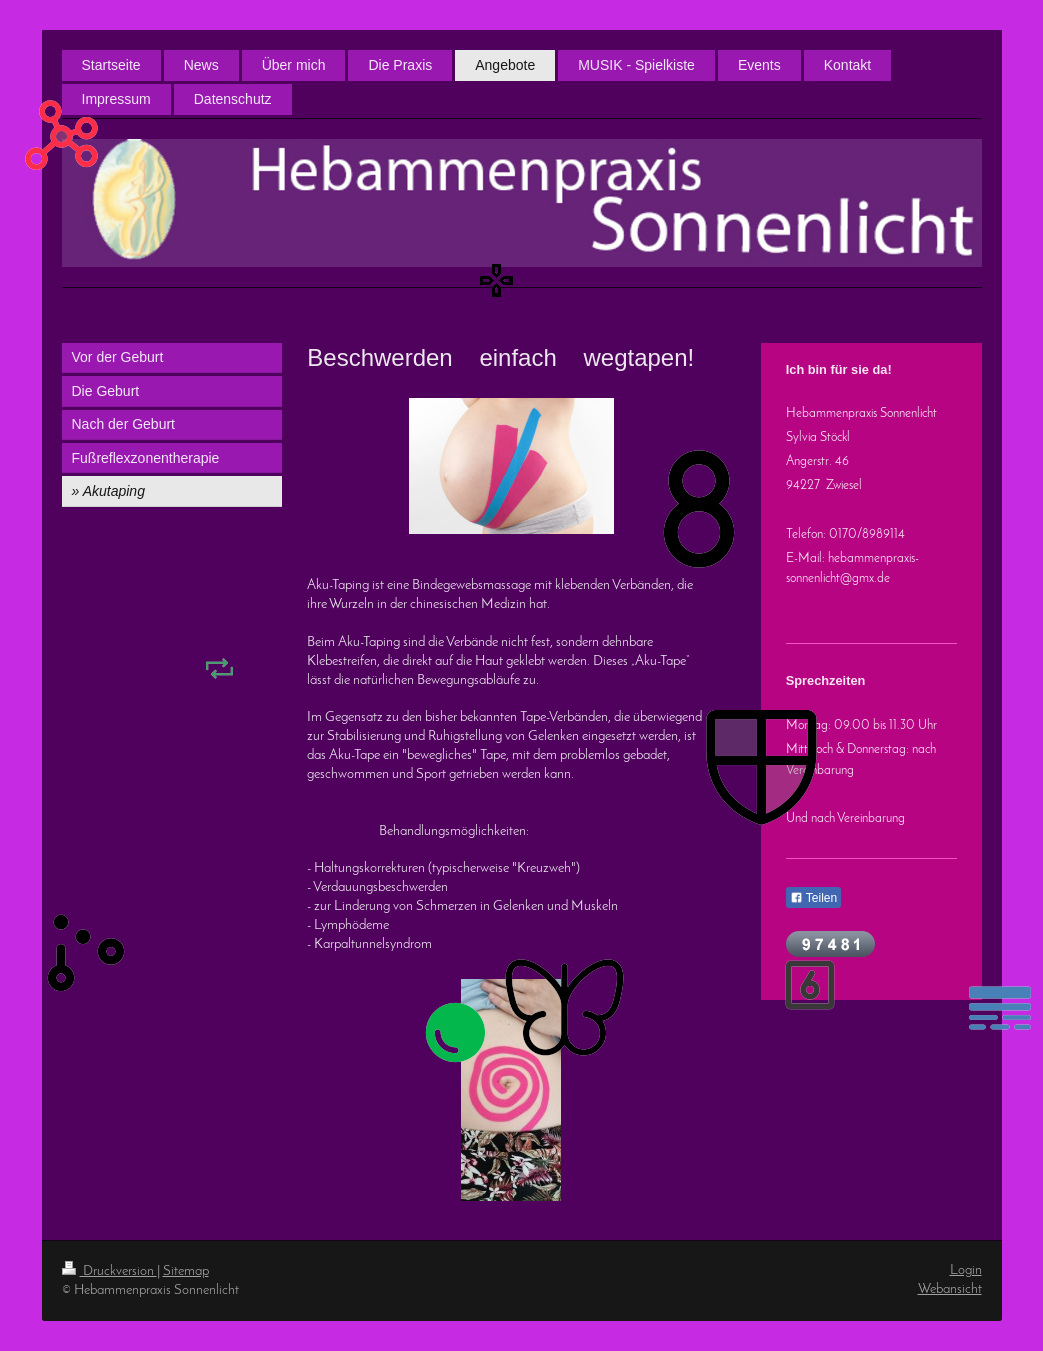  What do you see at coordinates (496, 280) in the screenshot?
I see `access gaming features or controls` at bounding box center [496, 280].